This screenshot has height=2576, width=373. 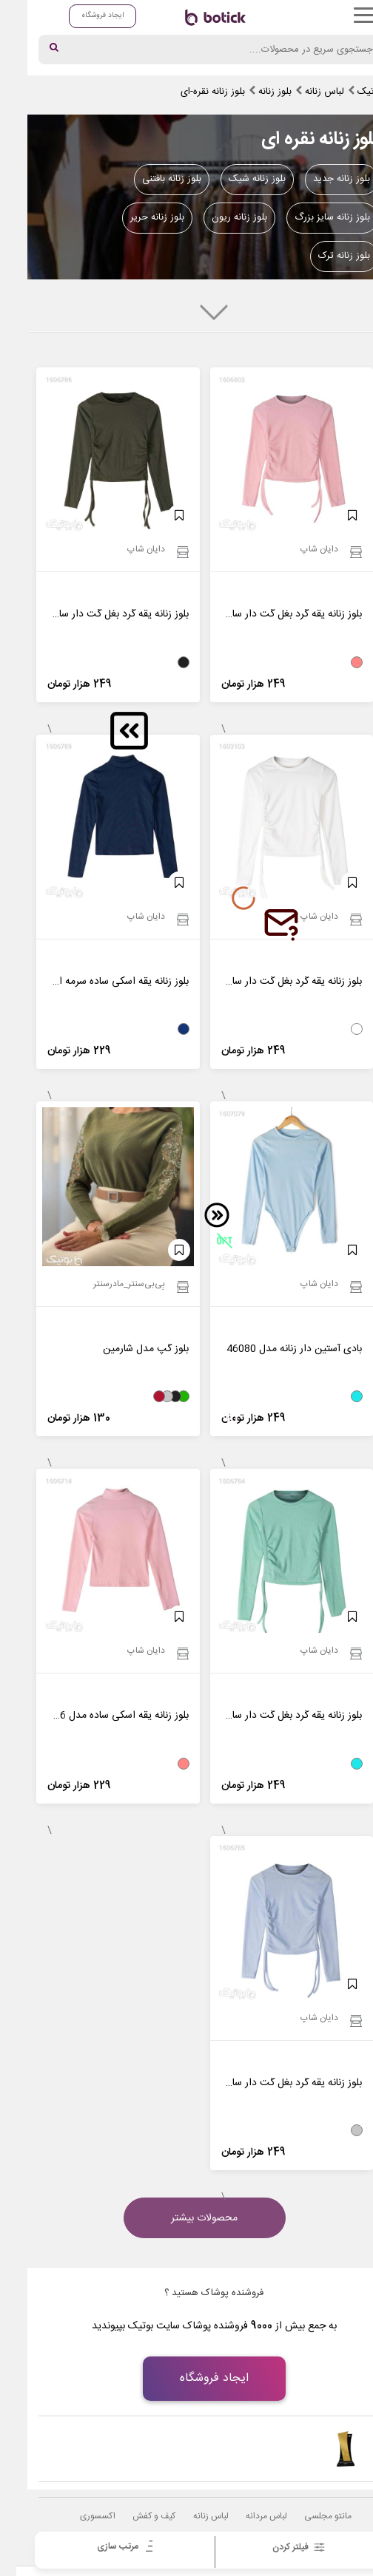 What do you see at coordinates (129, 730) in the screenshot?
I see `go back to previous section` at bounding box center [129, 730].